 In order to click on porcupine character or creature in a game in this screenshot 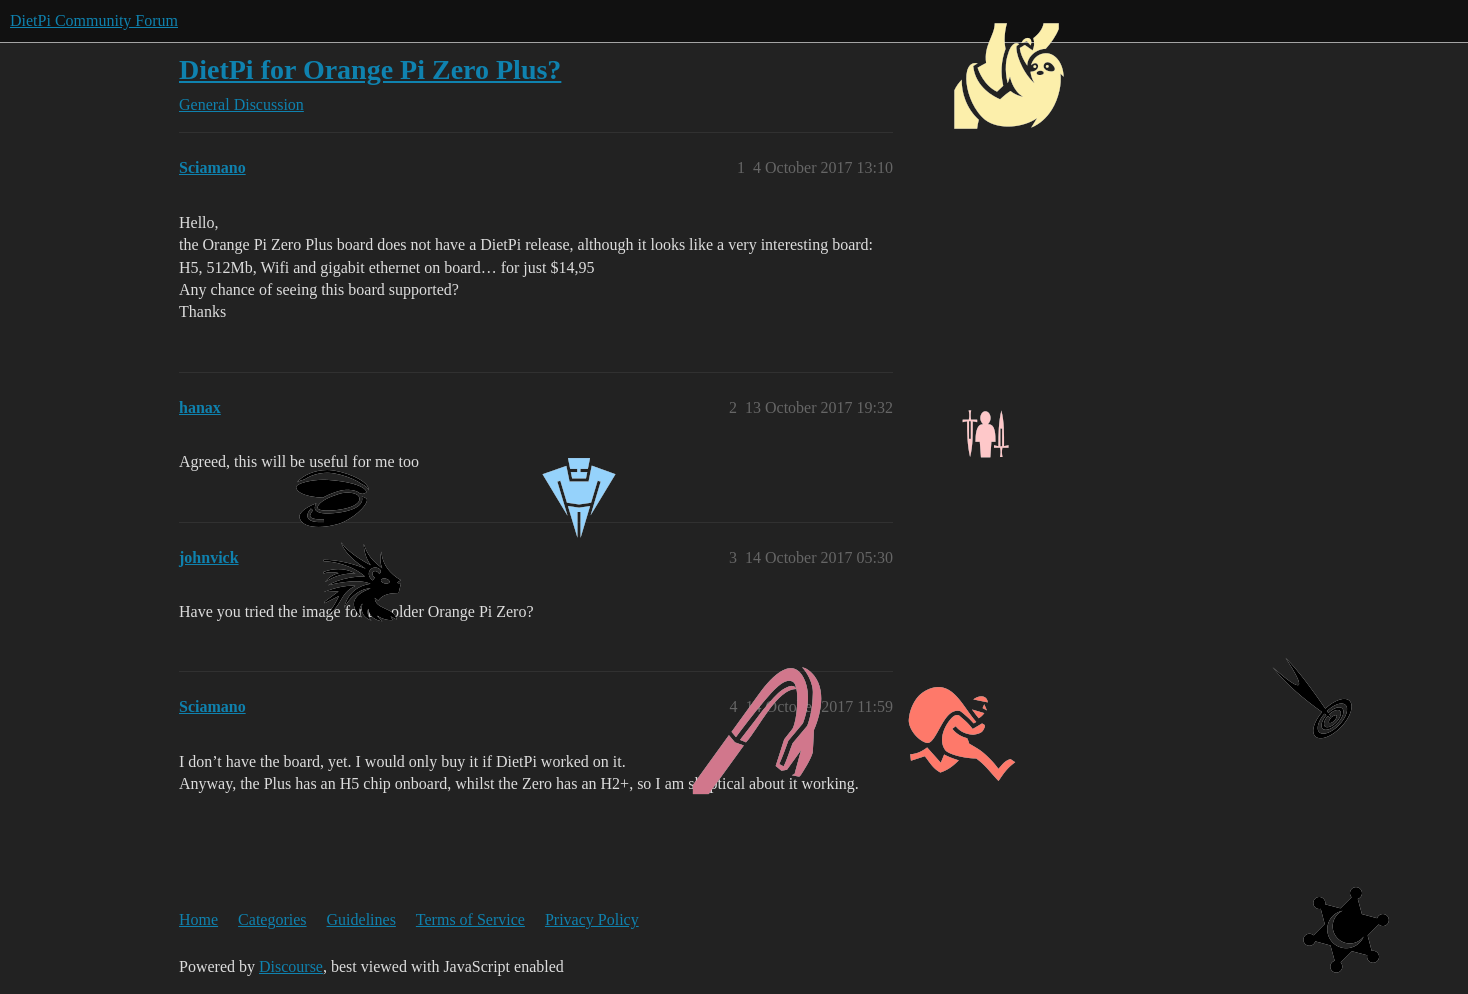, I will do `click(362, 582)`.